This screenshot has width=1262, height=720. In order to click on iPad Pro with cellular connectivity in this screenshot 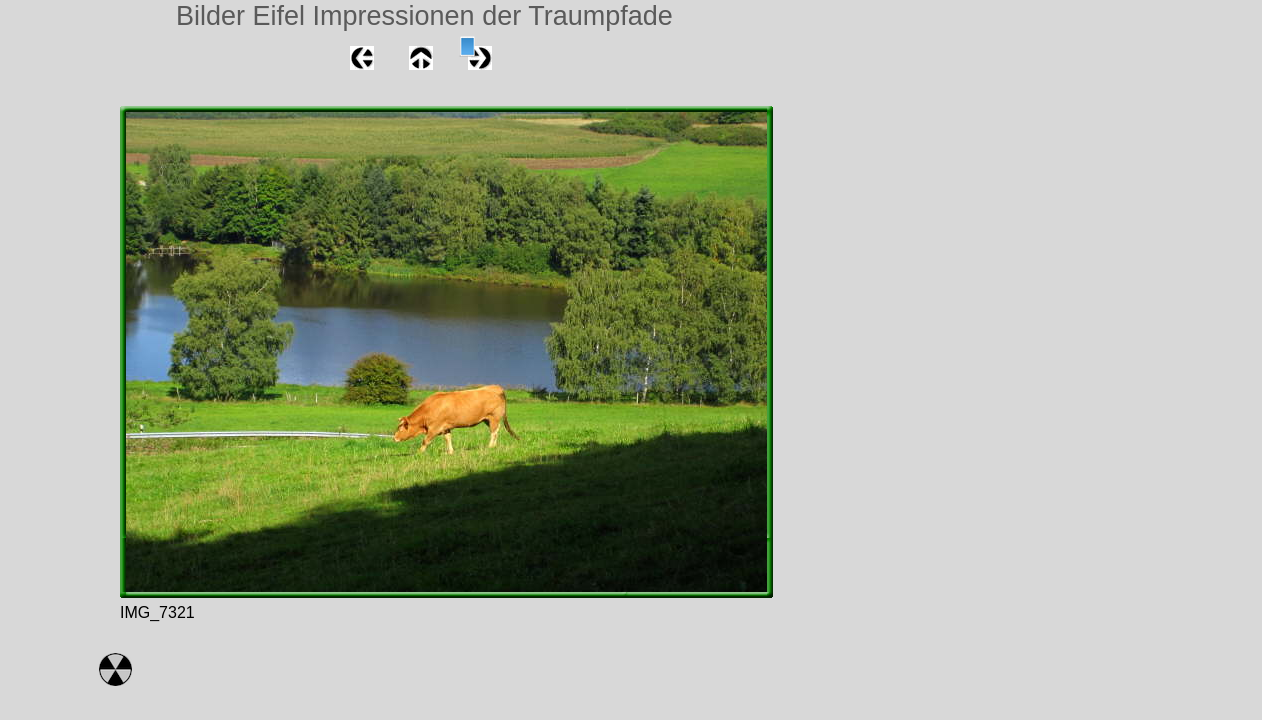, I will do `click(467, 46)`.